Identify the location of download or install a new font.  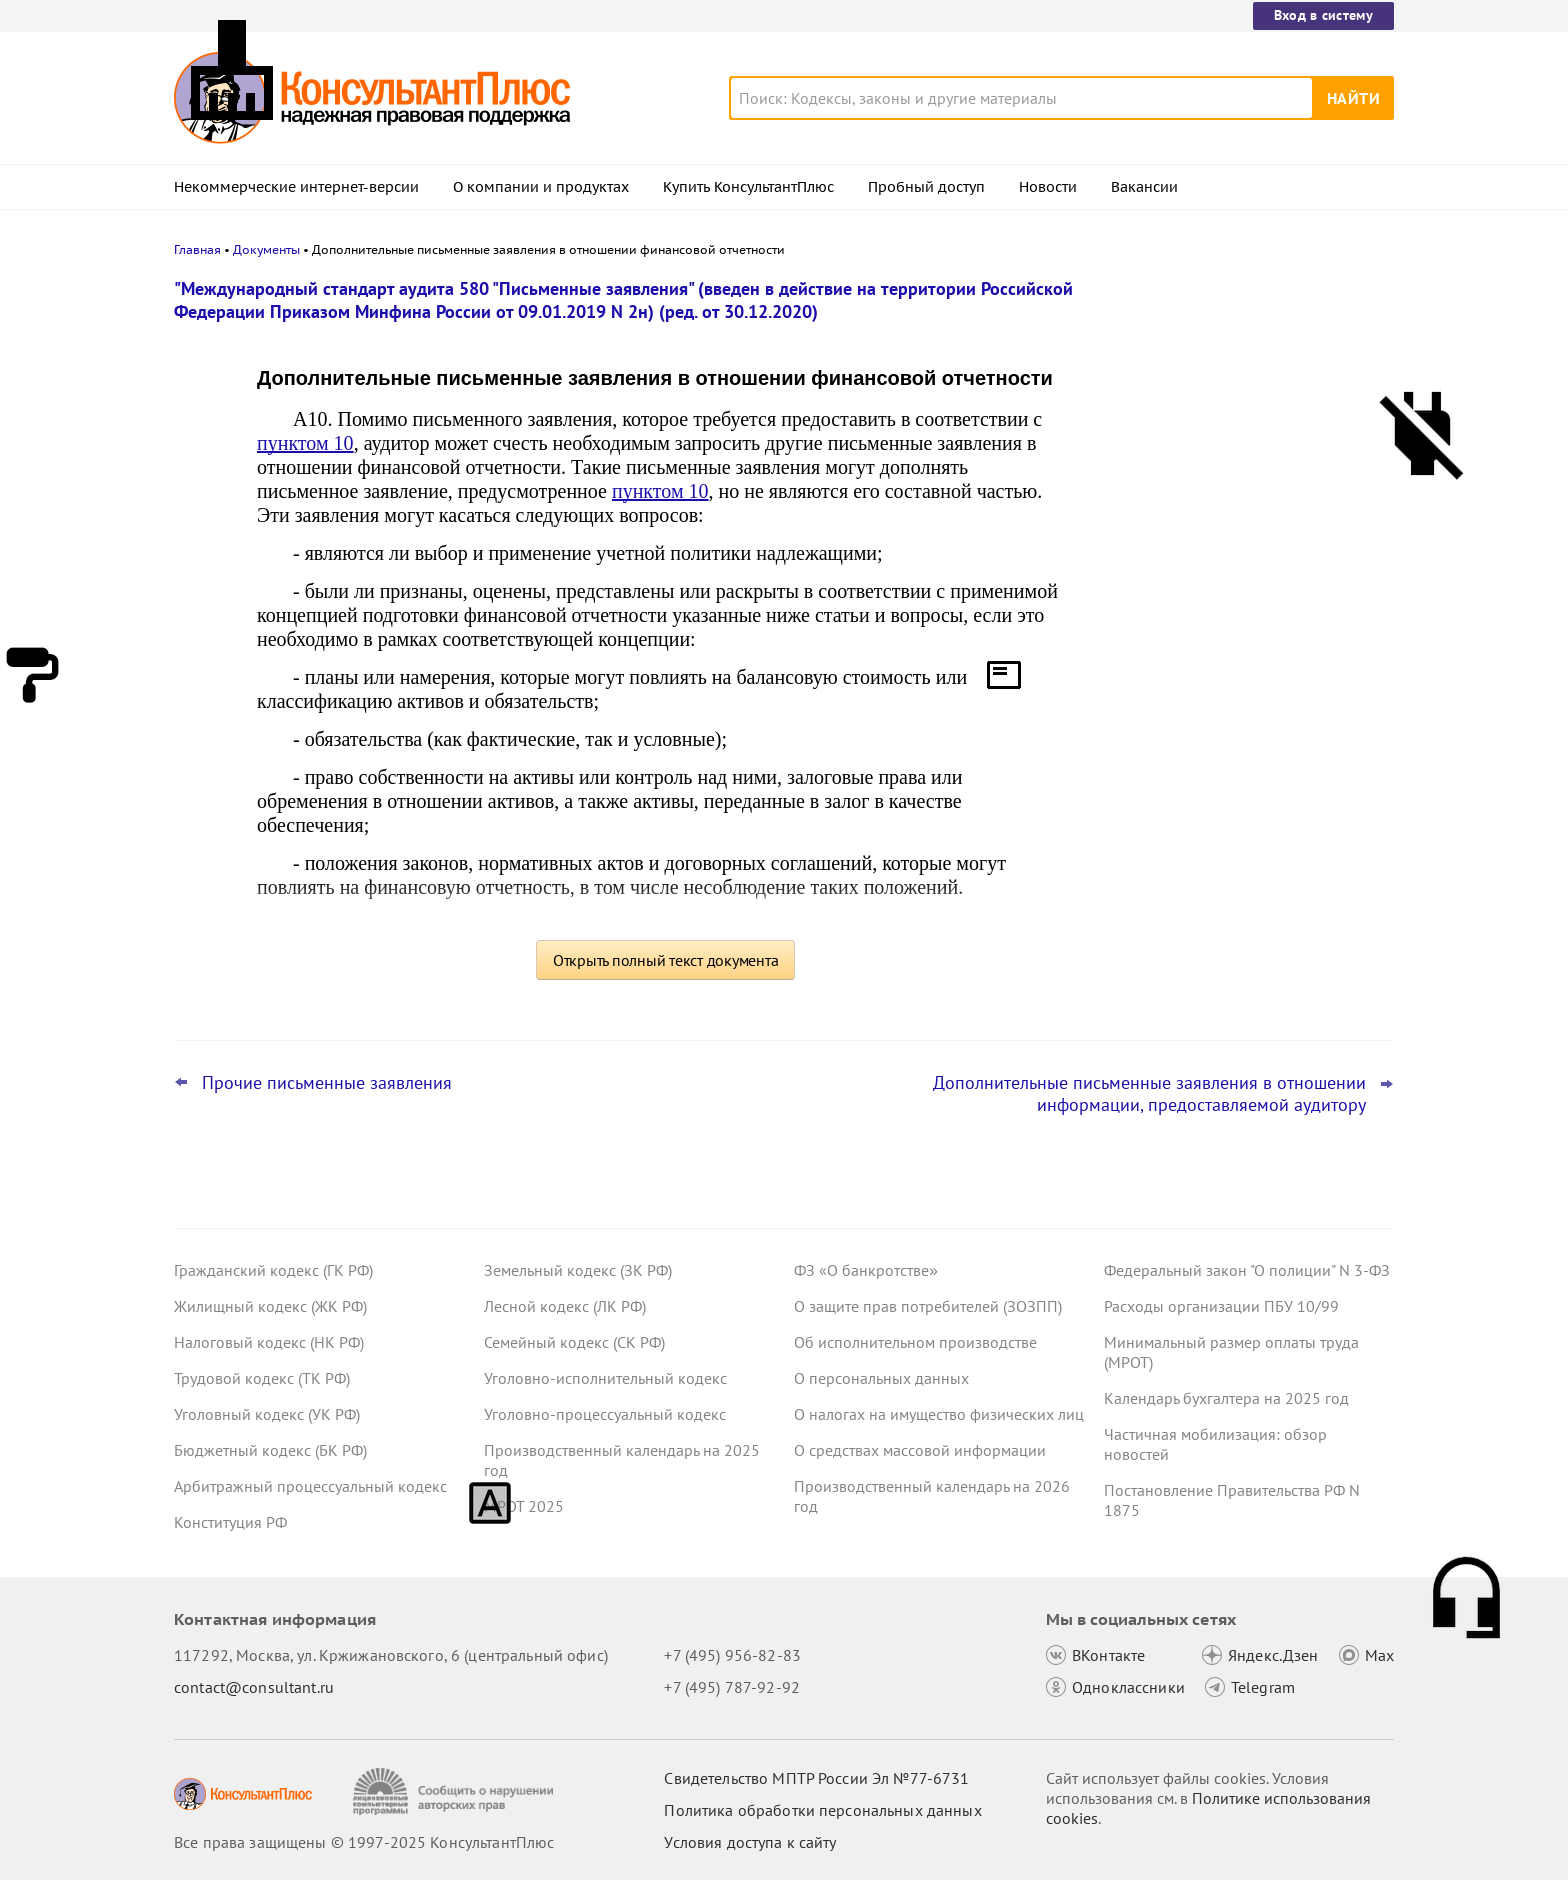
(490, 1503).